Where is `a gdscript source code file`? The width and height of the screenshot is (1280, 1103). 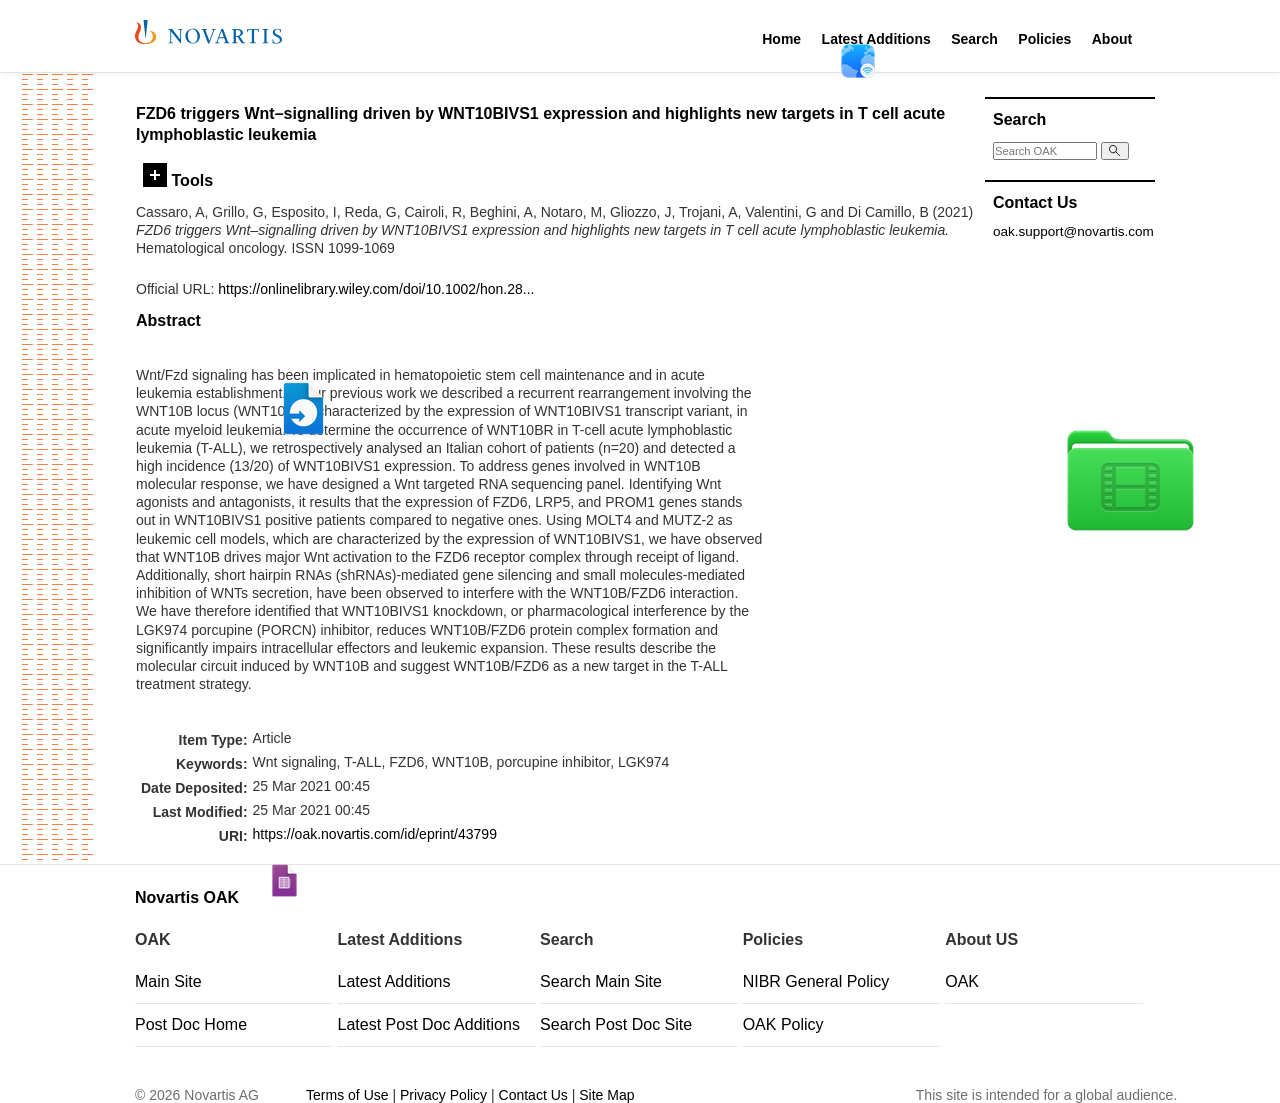
a gdscript source code file is located at coordinates (303, 409).